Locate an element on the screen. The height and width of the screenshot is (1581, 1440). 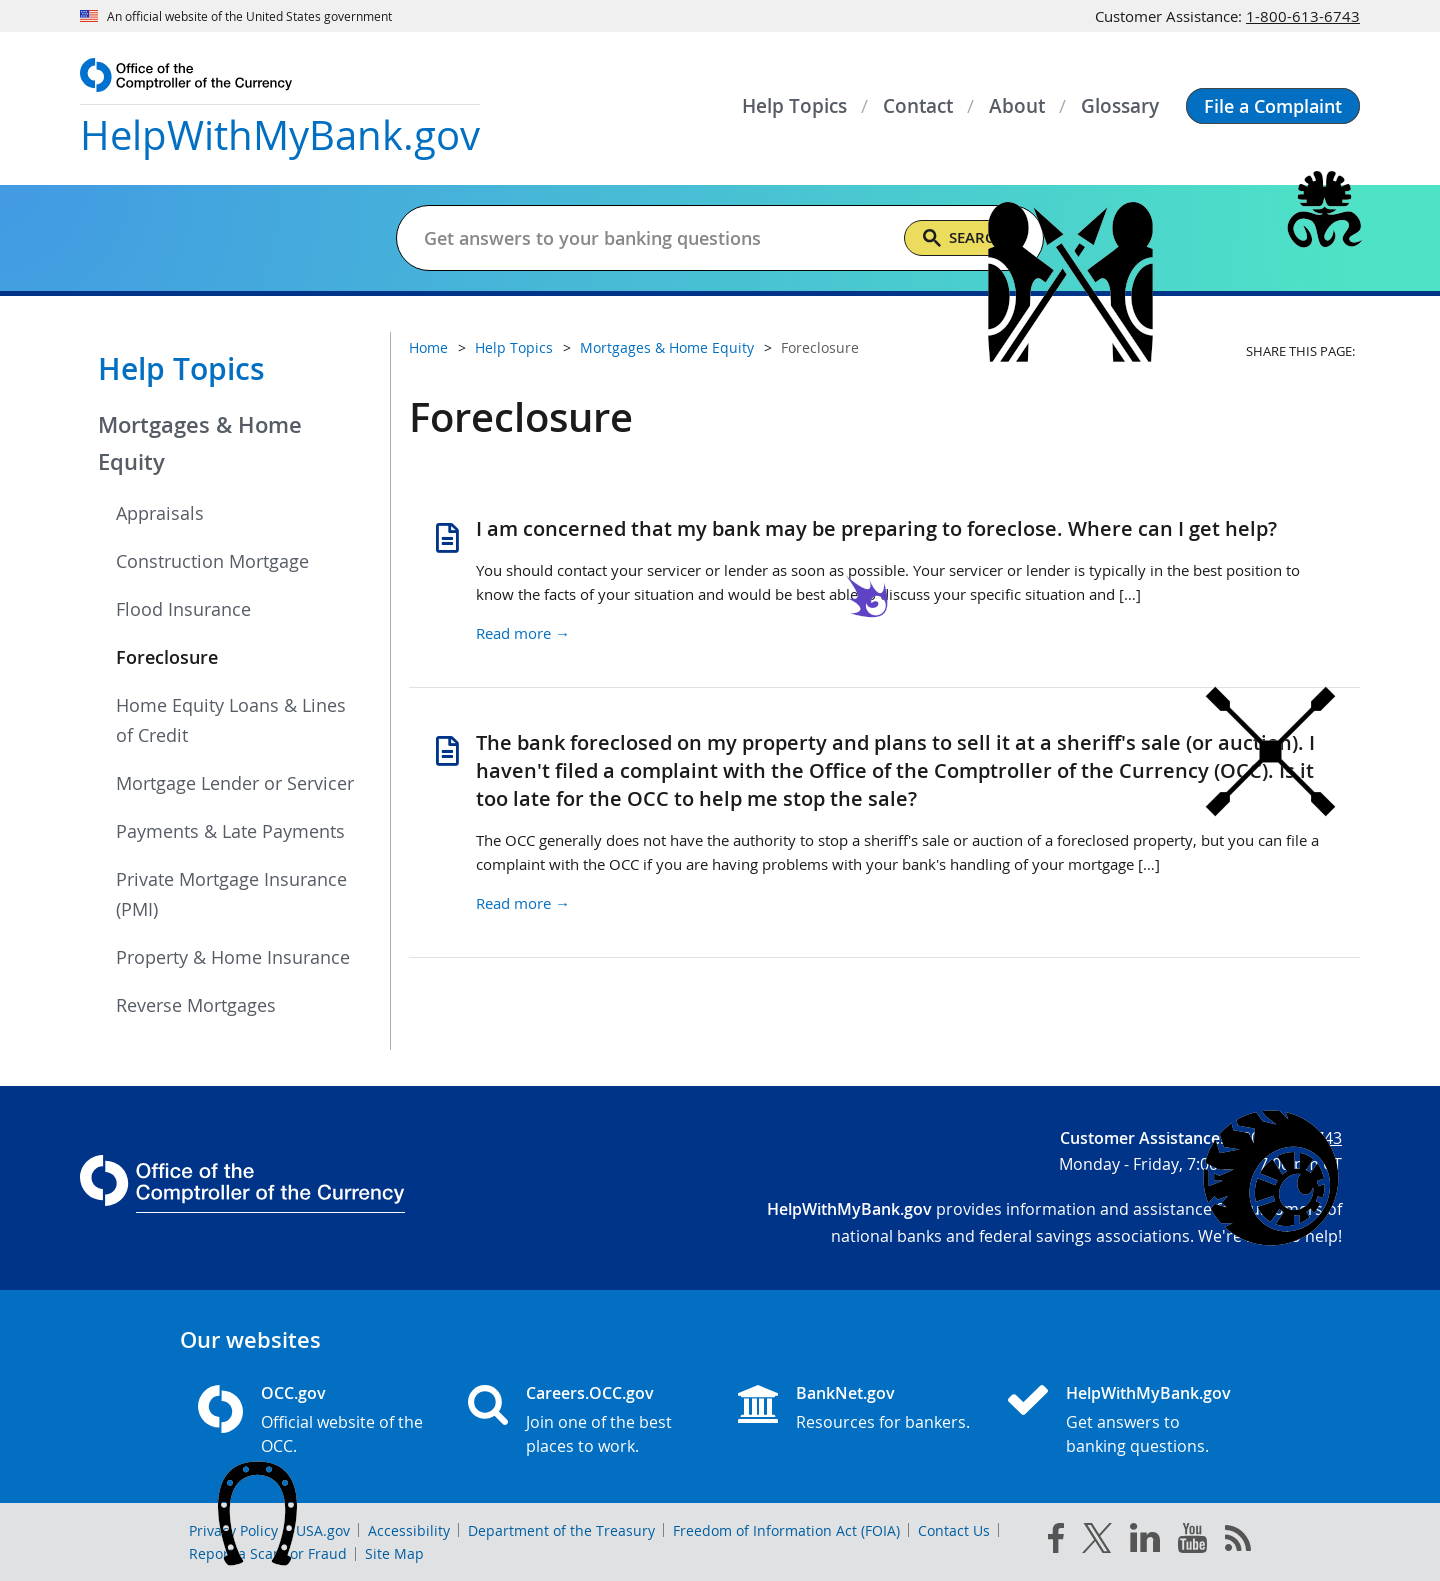
indicates mind control or psychic abilities is located at coordinates (1324, 209).